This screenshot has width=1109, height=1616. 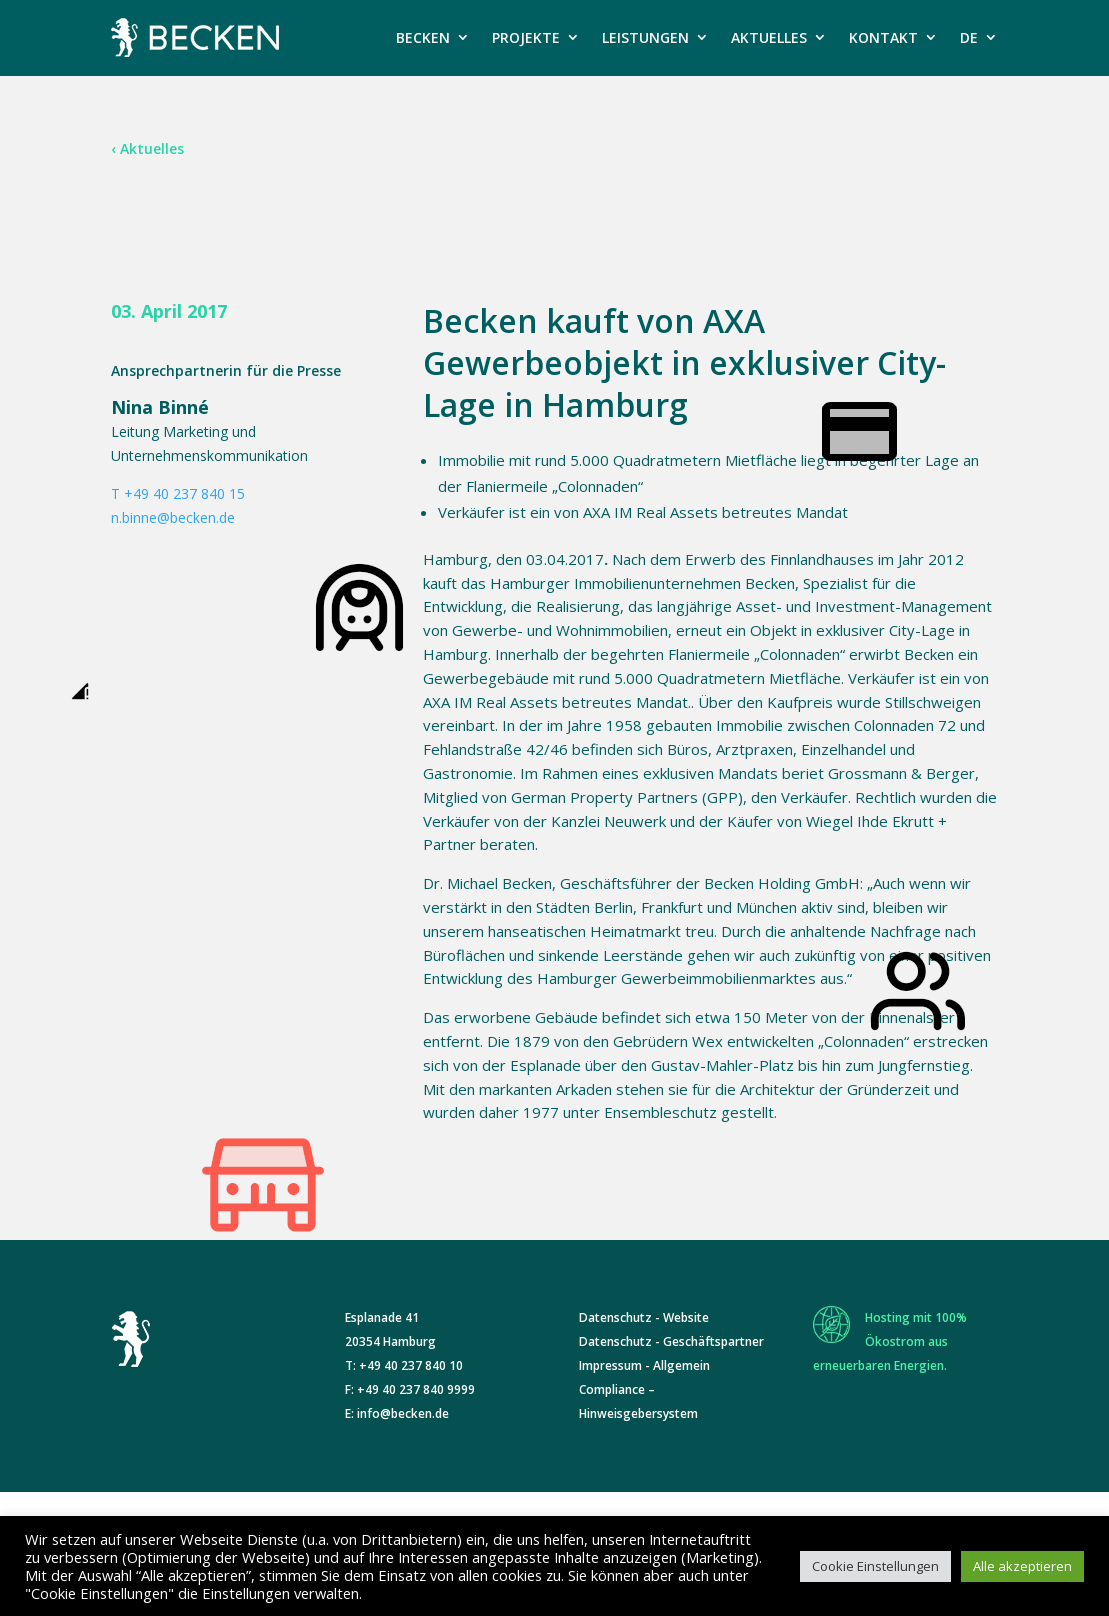 What do you see at coordinates (918, 991) in the screenshot?
I see `view all users or team members` at bounding box center [918, 991].